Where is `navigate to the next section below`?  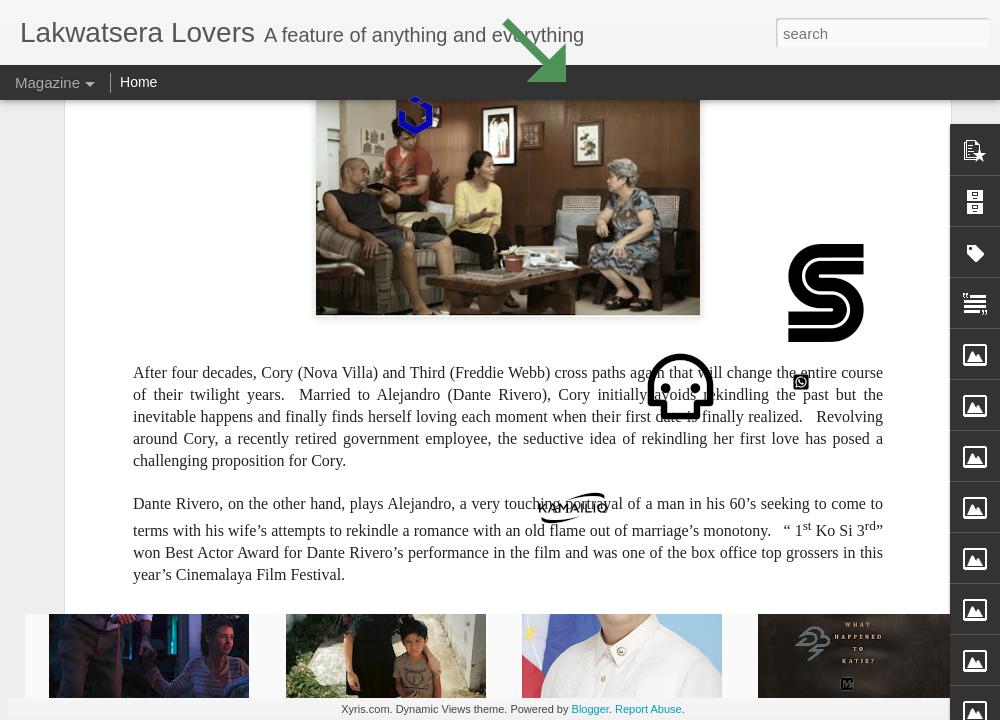
navigate to the next section below is located at coordinates (535, 51).